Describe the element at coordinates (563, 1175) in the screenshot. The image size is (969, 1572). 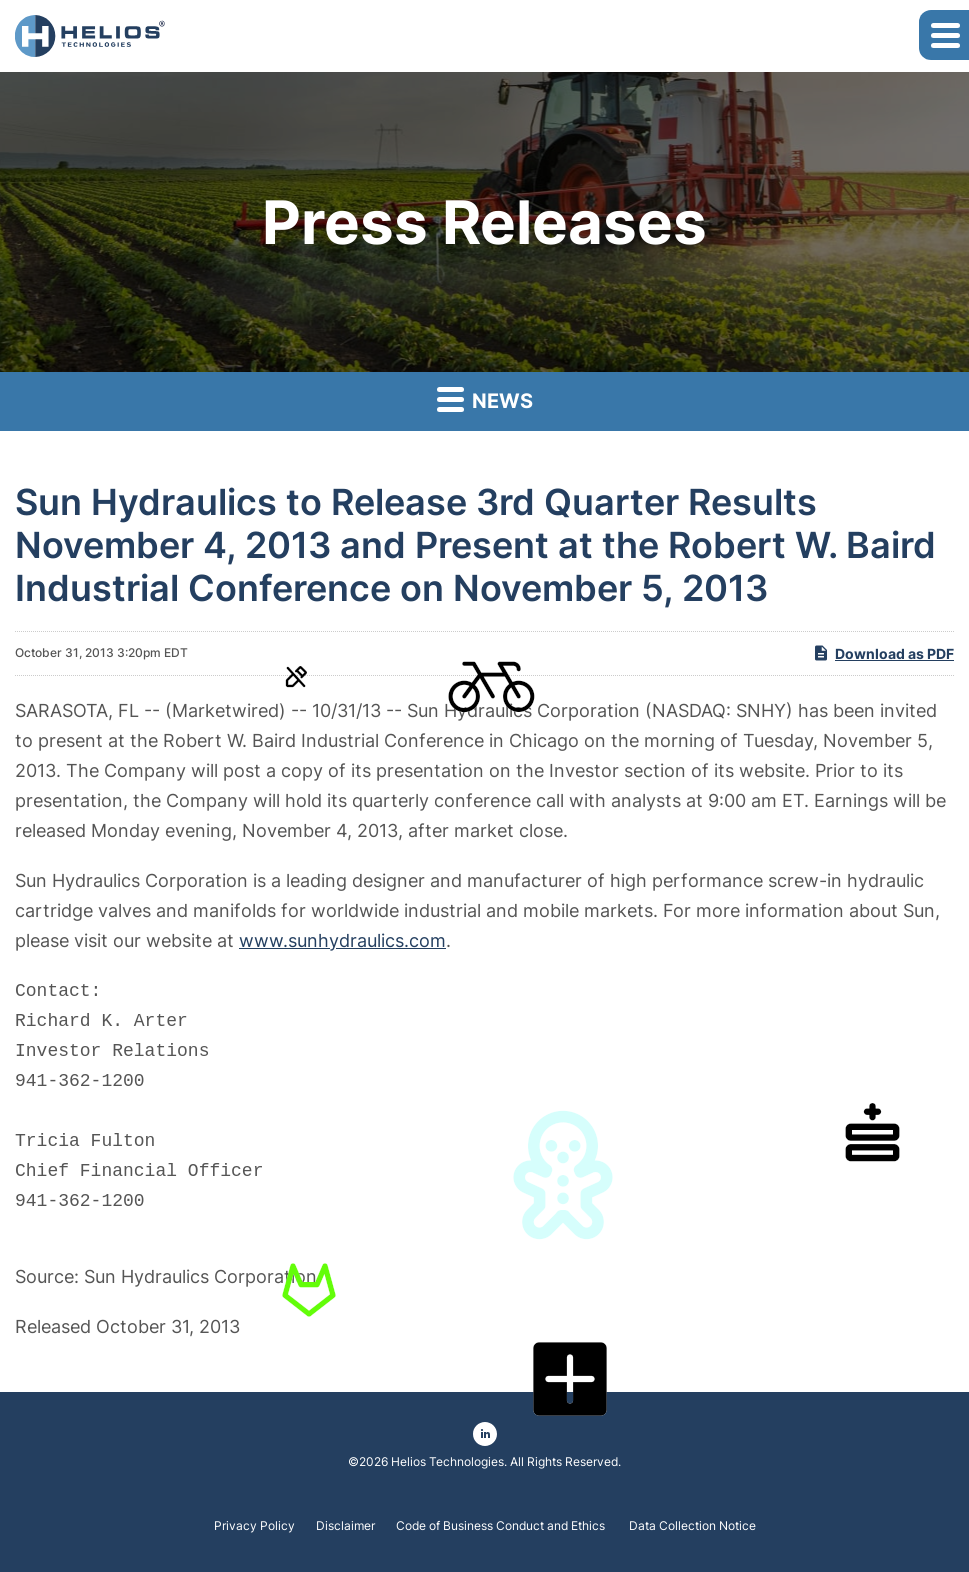
I see `access holiday or seasonal content` at that location.